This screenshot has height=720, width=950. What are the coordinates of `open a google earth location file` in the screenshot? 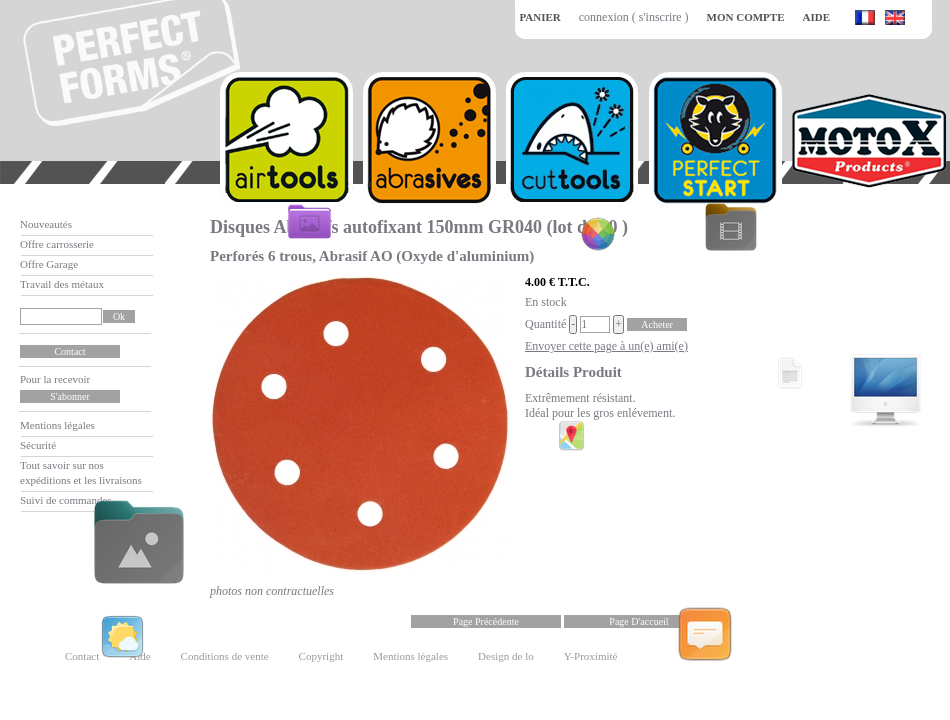 It's located at (571, 435).